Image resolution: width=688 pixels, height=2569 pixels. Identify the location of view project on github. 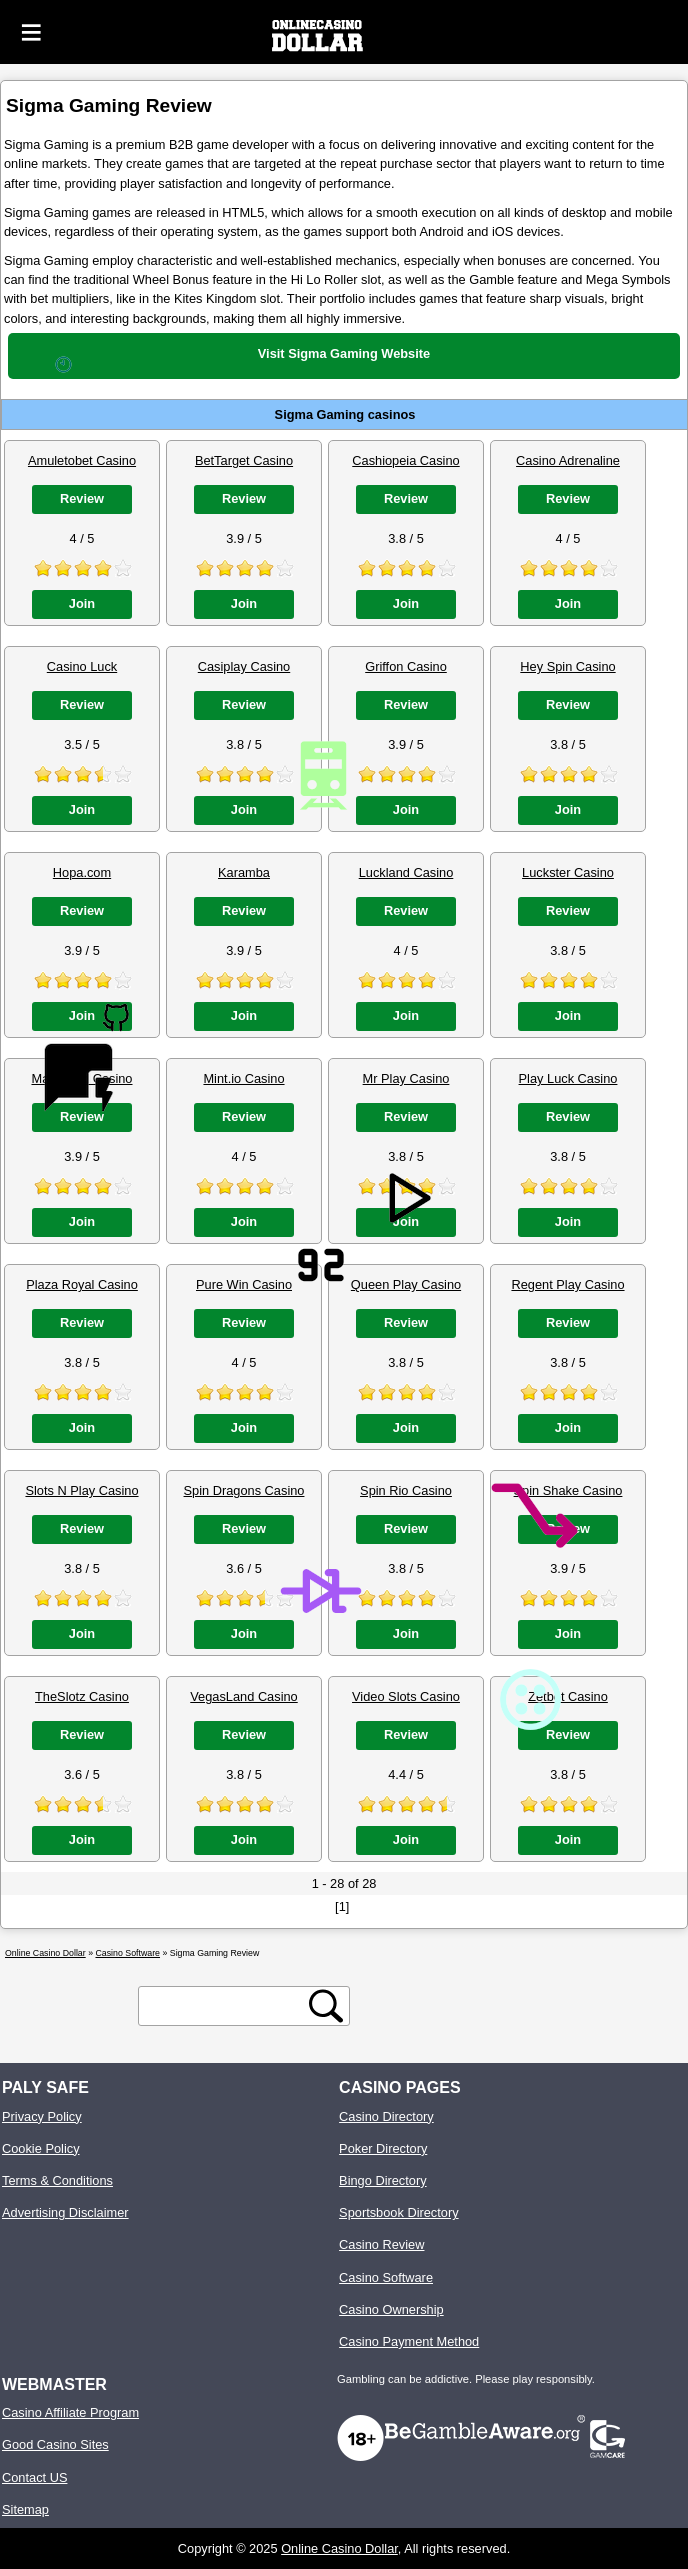
(116, 1017).